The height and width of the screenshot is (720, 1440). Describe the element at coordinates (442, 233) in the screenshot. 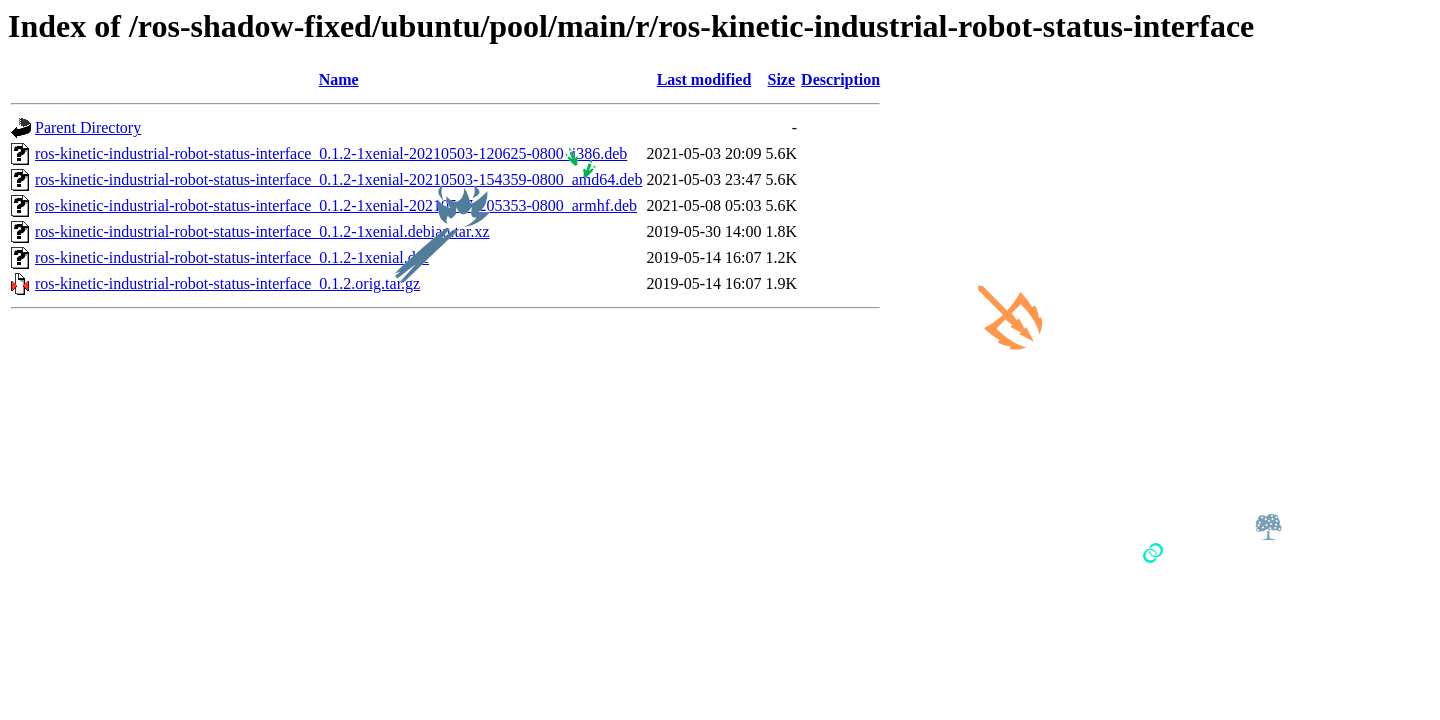

I see `indicates a torch or light source item in inventory` at that location.